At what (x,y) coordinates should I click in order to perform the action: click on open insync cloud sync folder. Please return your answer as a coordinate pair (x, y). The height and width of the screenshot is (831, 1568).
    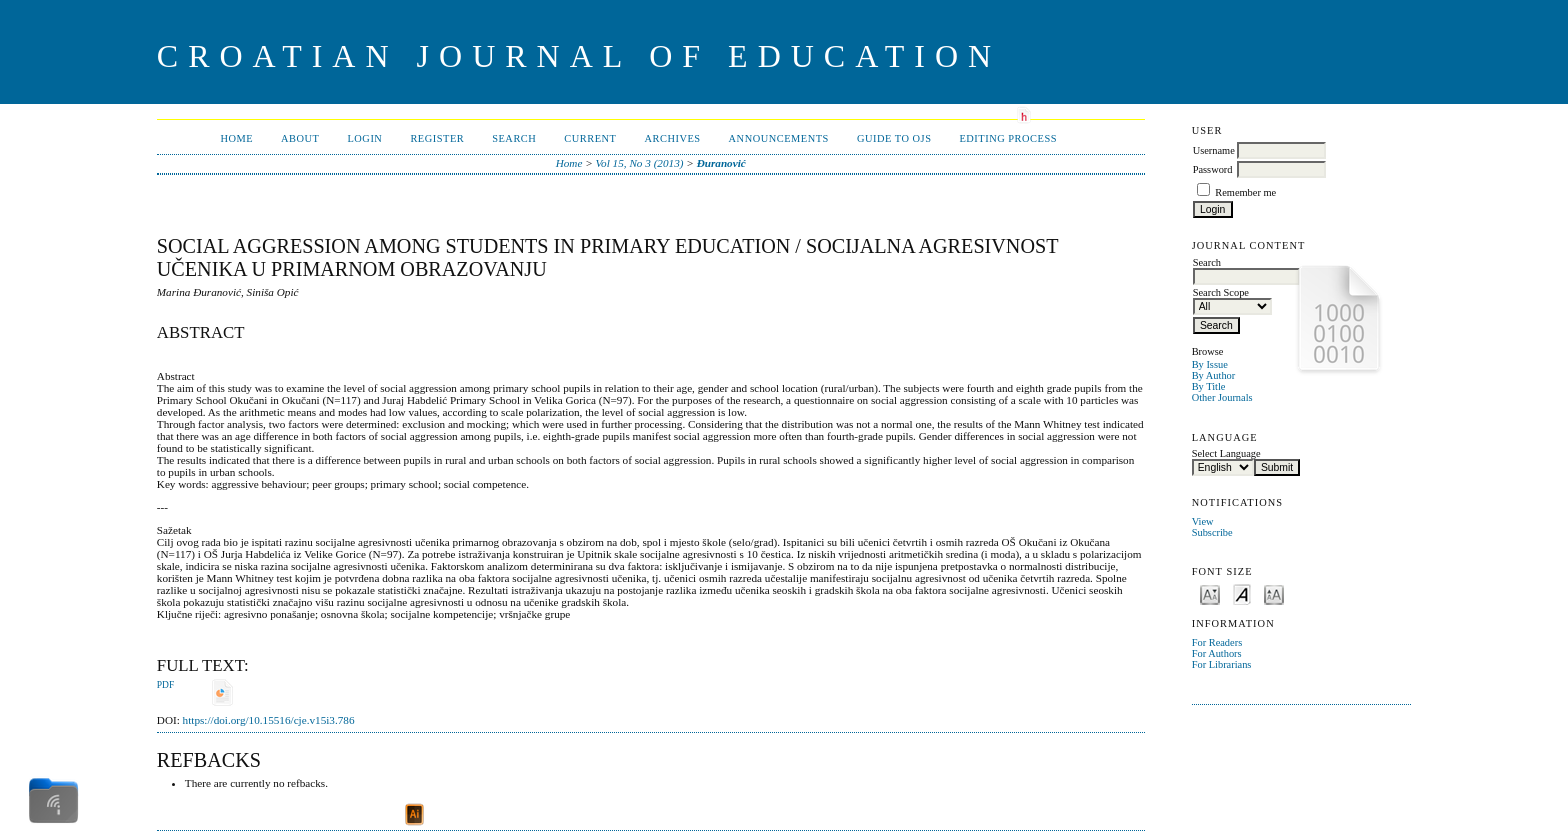
    Looking at the image, I should click on (53, 800).